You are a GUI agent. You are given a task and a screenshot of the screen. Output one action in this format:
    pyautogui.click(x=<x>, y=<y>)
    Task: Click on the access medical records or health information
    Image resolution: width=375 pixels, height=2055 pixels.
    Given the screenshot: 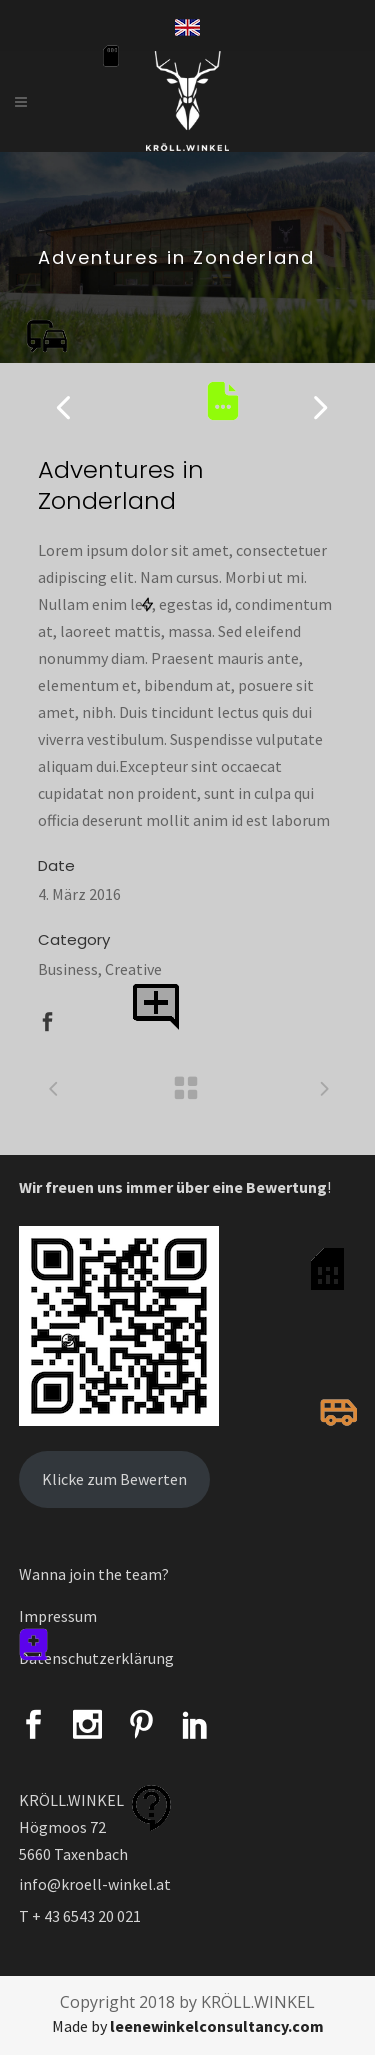 What is the action you would take?
    pyautogui.click(x=33, y=1644)
    